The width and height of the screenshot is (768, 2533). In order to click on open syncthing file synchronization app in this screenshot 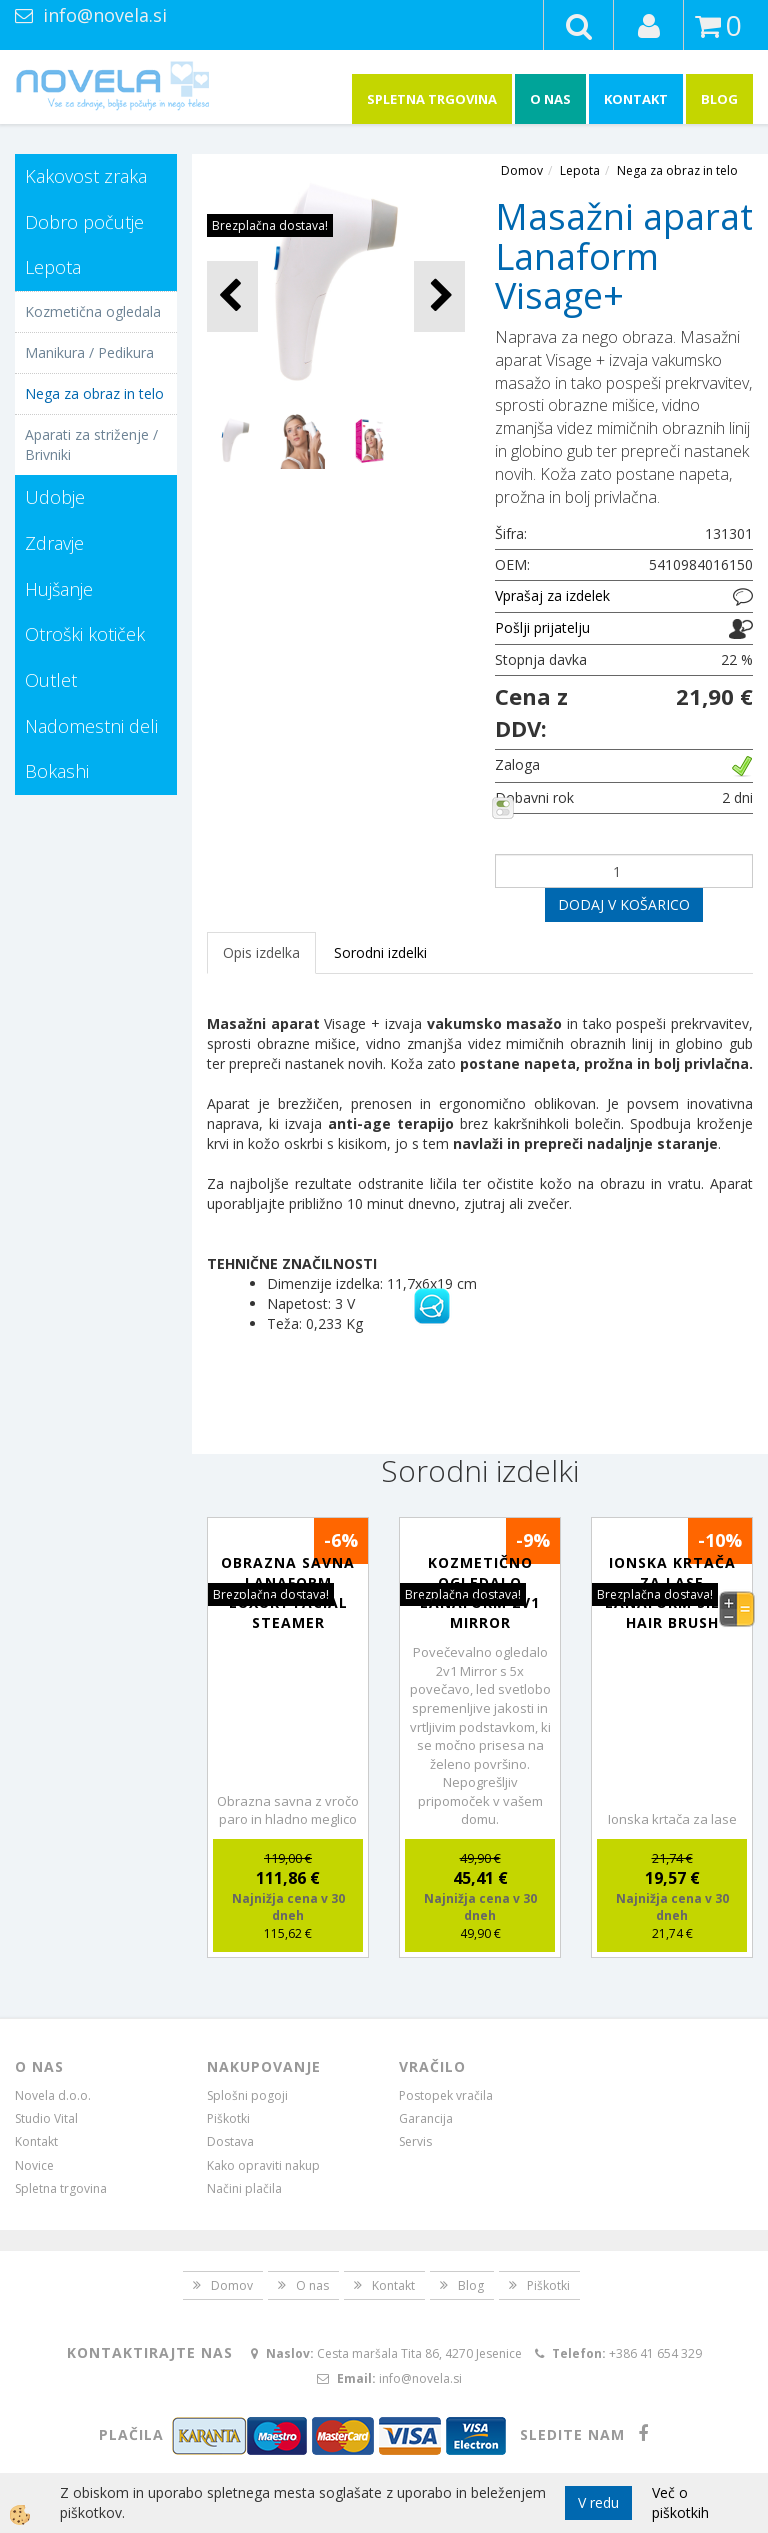, I will do `click(432, 1306)`.